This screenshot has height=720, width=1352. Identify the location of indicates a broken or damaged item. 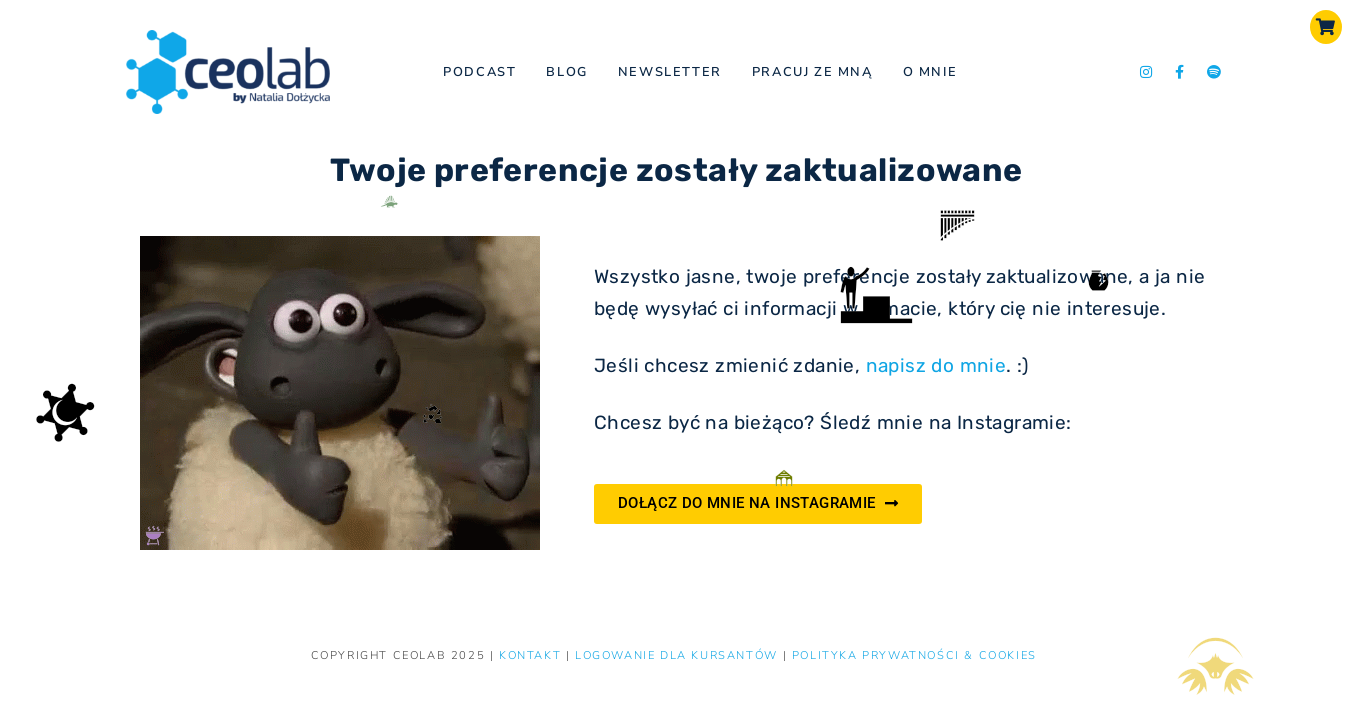
(1098, 280).